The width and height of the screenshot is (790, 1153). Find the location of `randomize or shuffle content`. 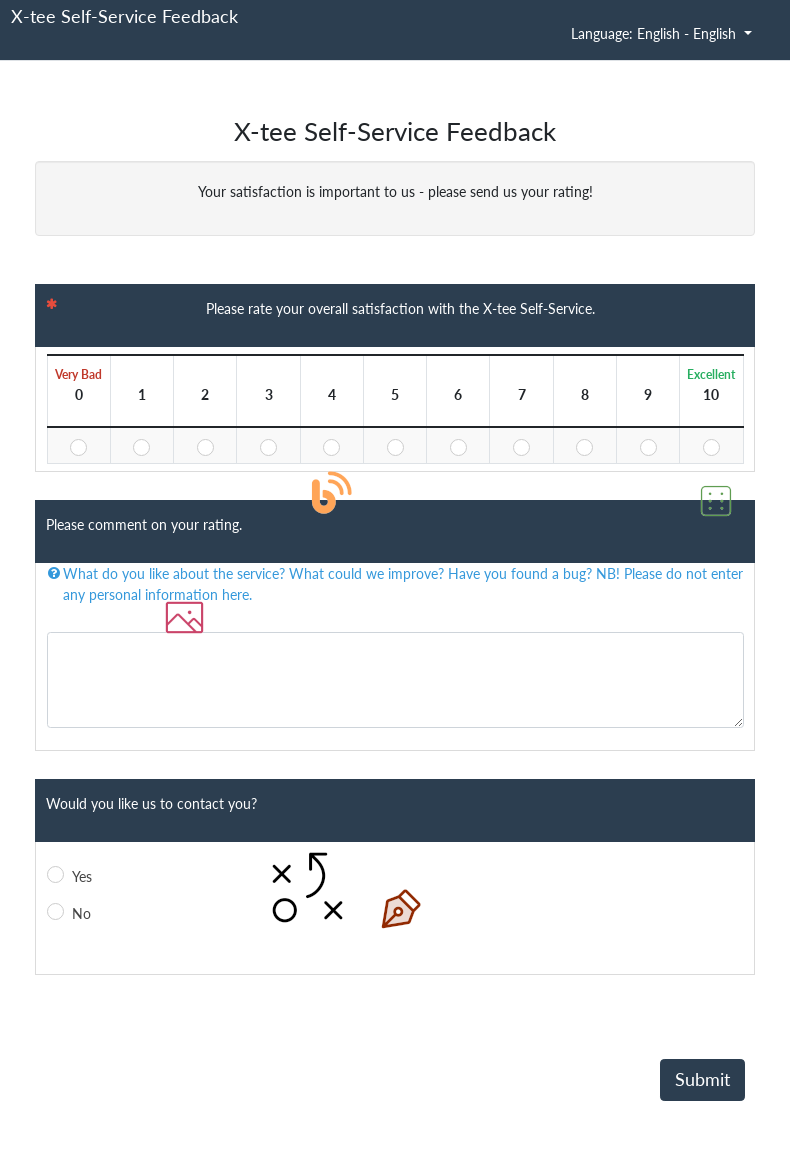

randomize or shuffle content is located at coordinates (716, 501).